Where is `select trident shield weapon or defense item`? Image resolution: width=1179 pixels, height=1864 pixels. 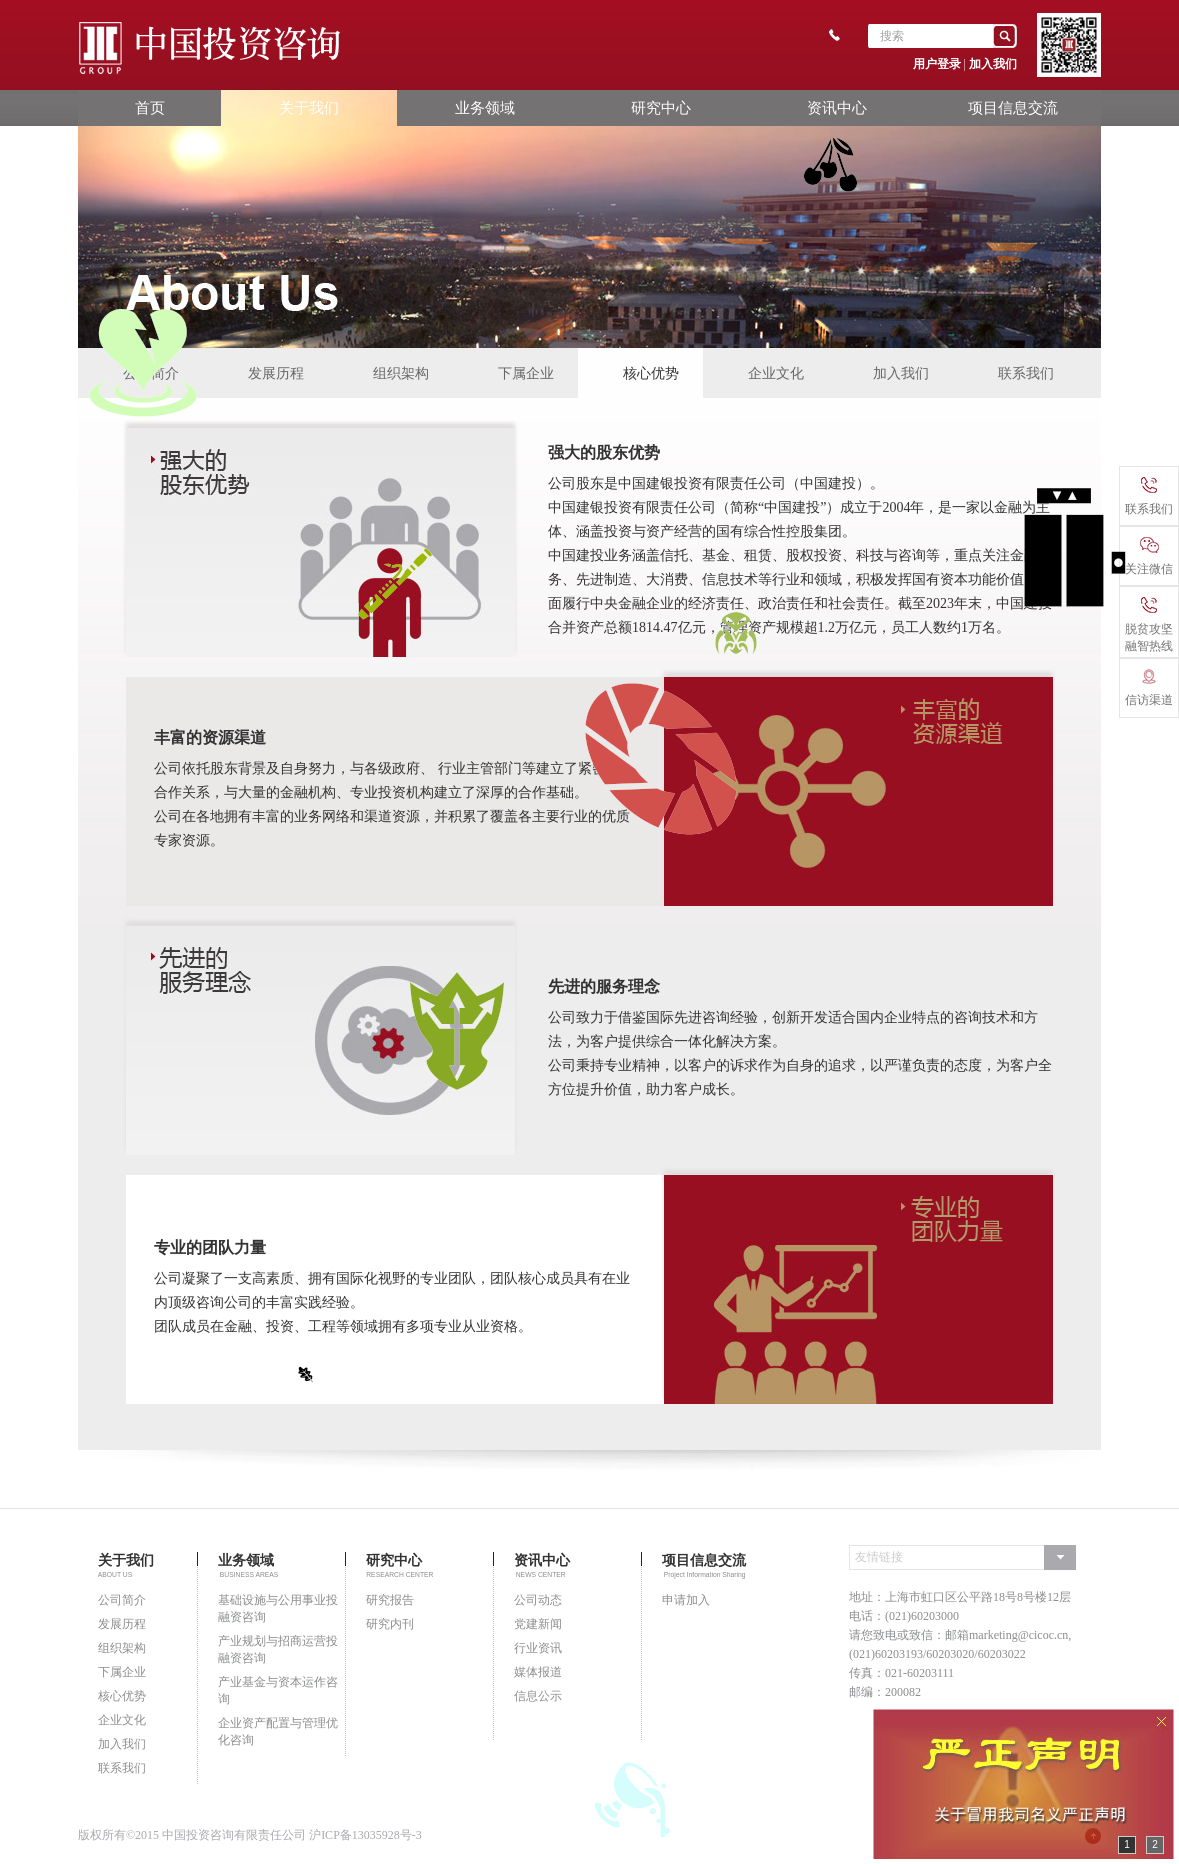
select trident shield weapon or defense item is located at coordinates (457, 1031).